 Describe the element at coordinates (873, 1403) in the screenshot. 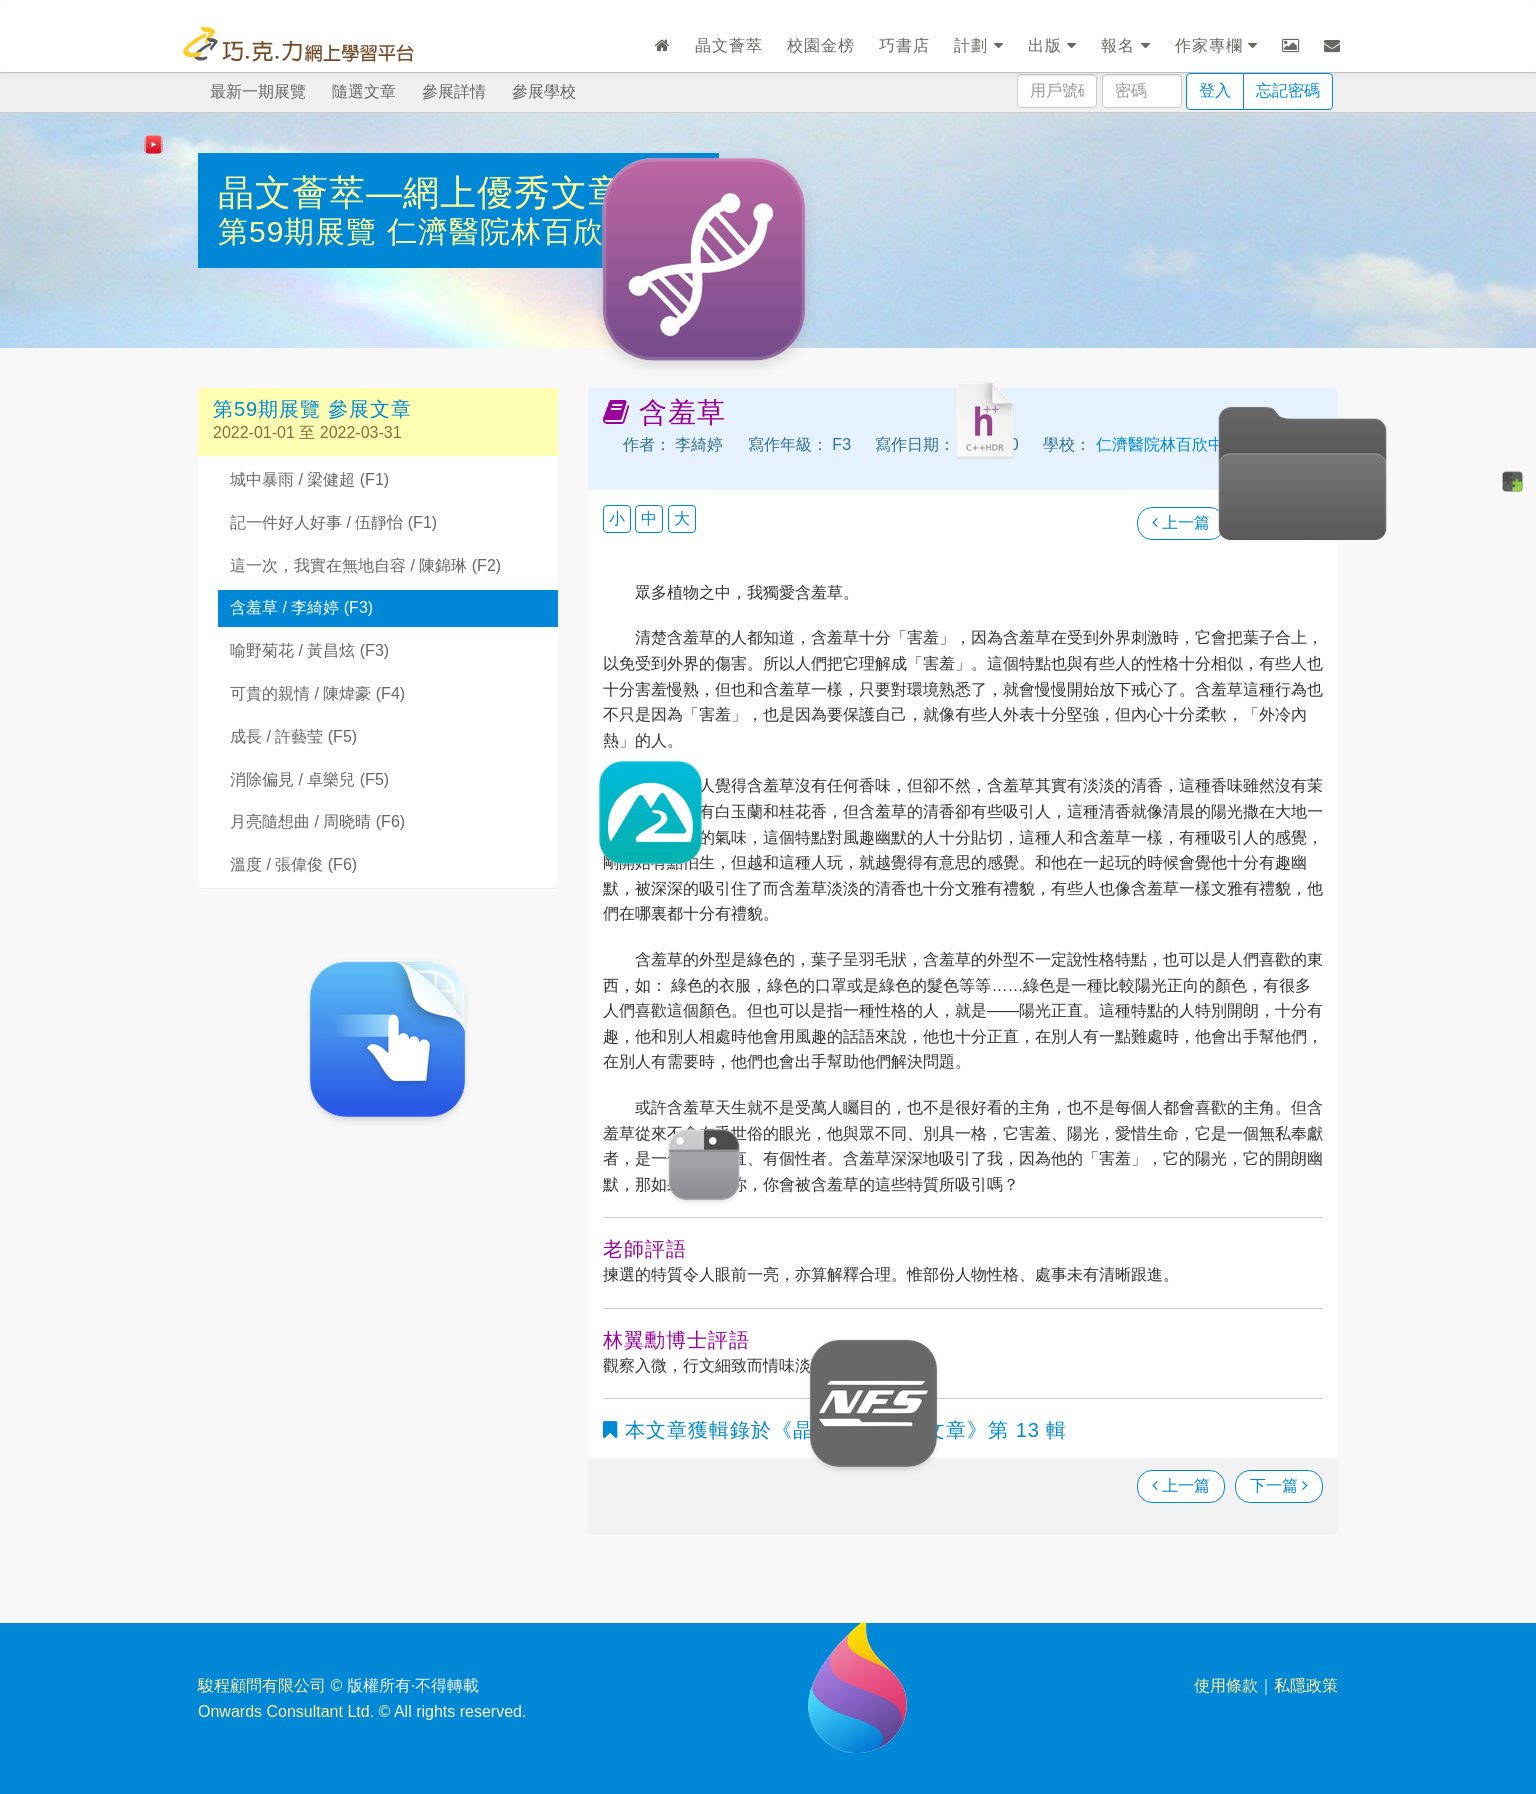

I see `launch need for speed underground 2 game` at that location.